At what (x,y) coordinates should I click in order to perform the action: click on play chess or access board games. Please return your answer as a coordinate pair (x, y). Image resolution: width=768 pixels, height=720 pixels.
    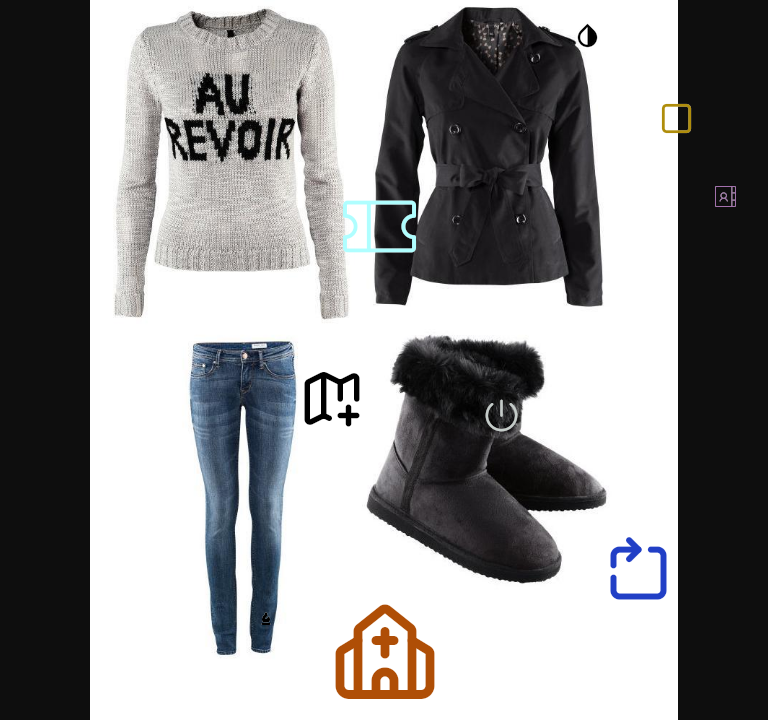
    Looking at the image, I should click on (266, 619).